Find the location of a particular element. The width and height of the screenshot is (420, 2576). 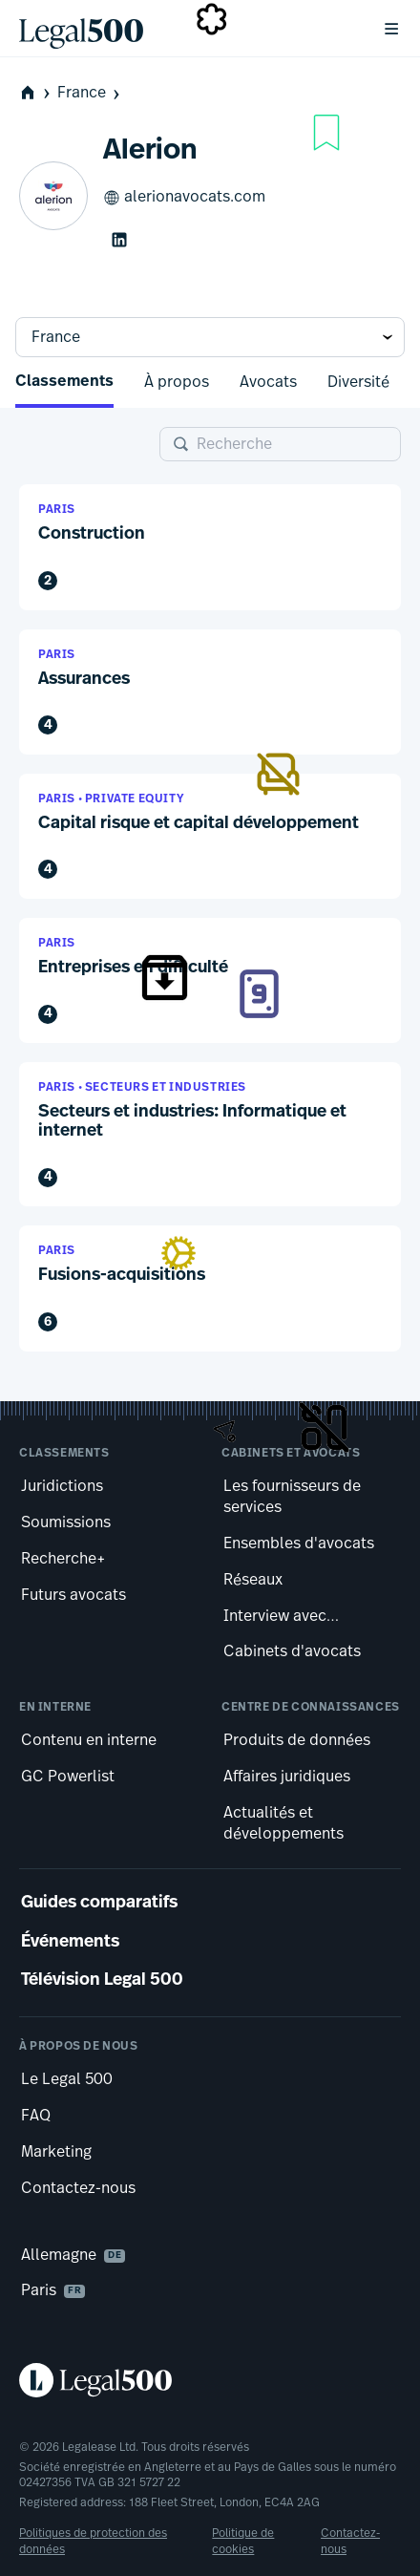

seating unavailable is located at coordinates (278, 774).